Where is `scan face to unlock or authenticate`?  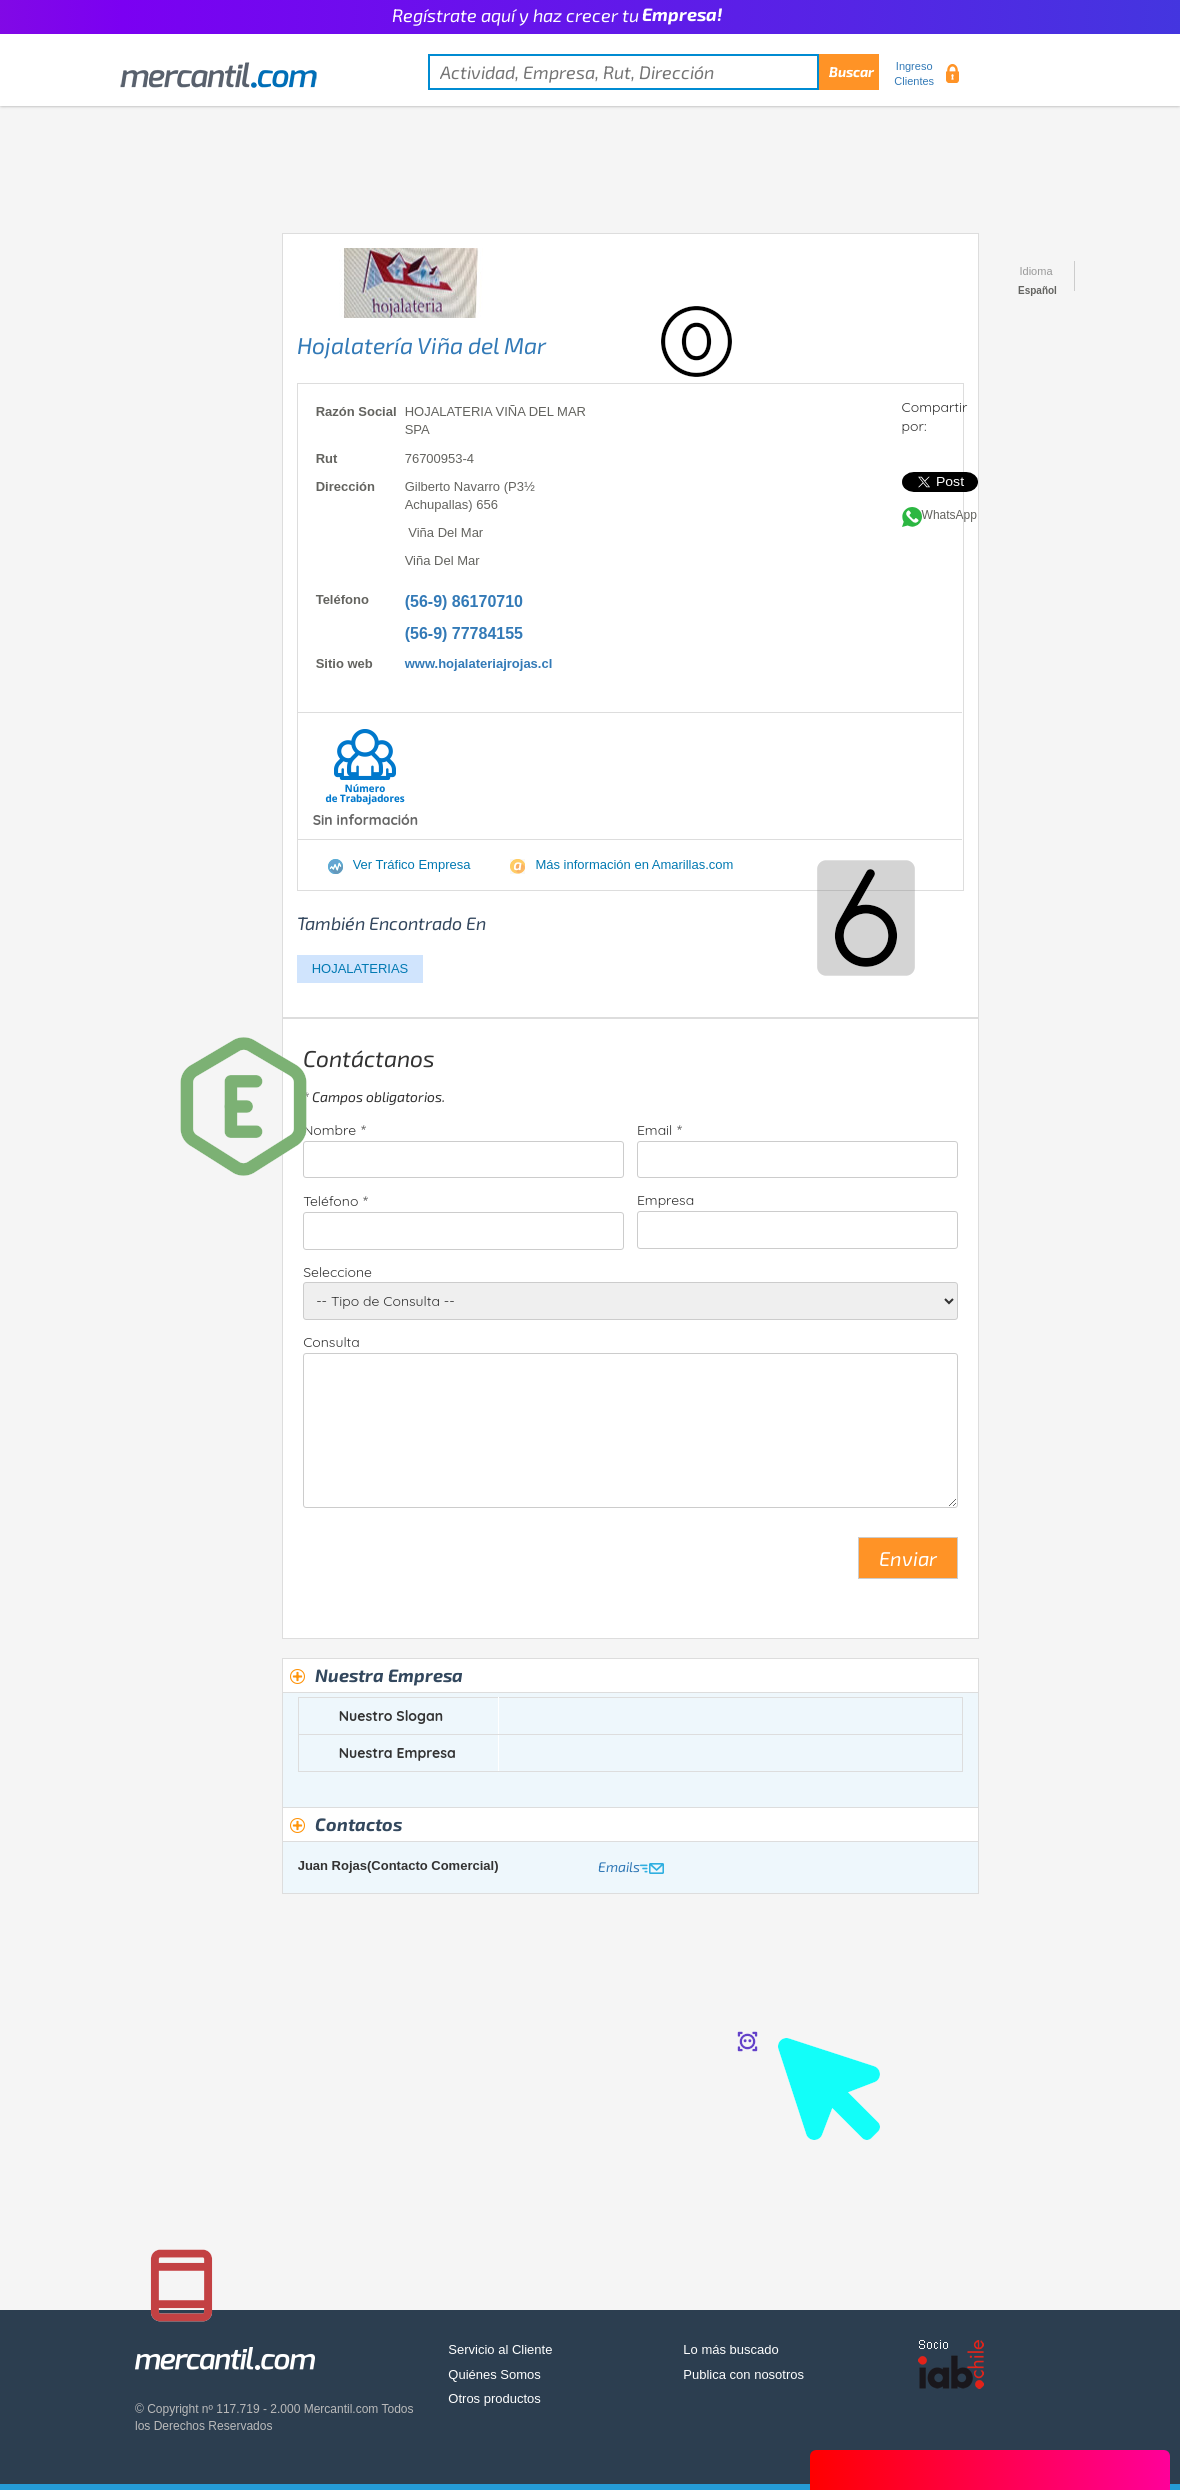 scan face to unlock or authenticate is located at coordinates (747, 2041).